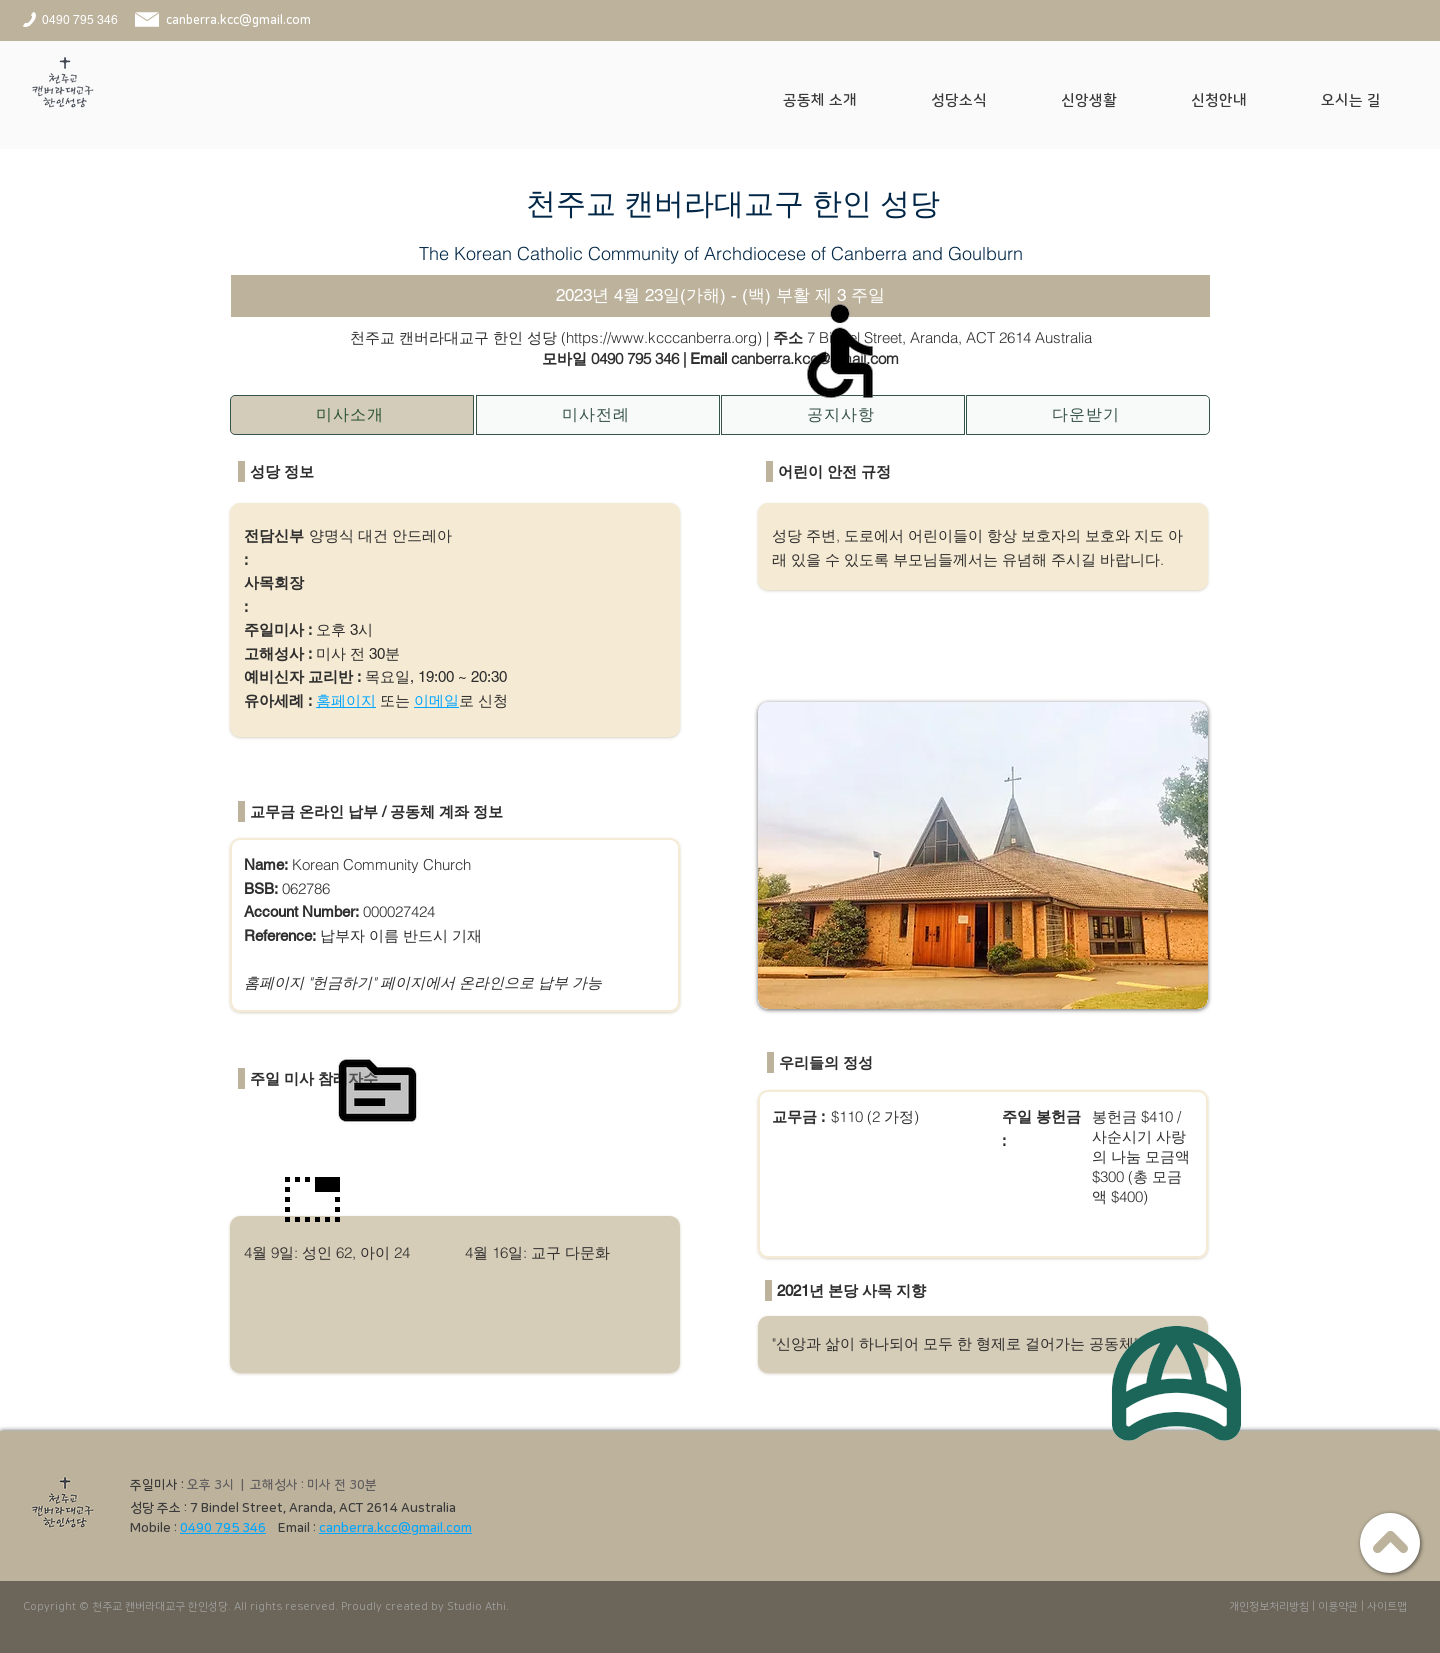 The width and height of the screenshot is (1440, 1653). Describe the element at coordinates (312, 1199) in the screenshot. I see `an inactive or unselected browser tab` at that location.